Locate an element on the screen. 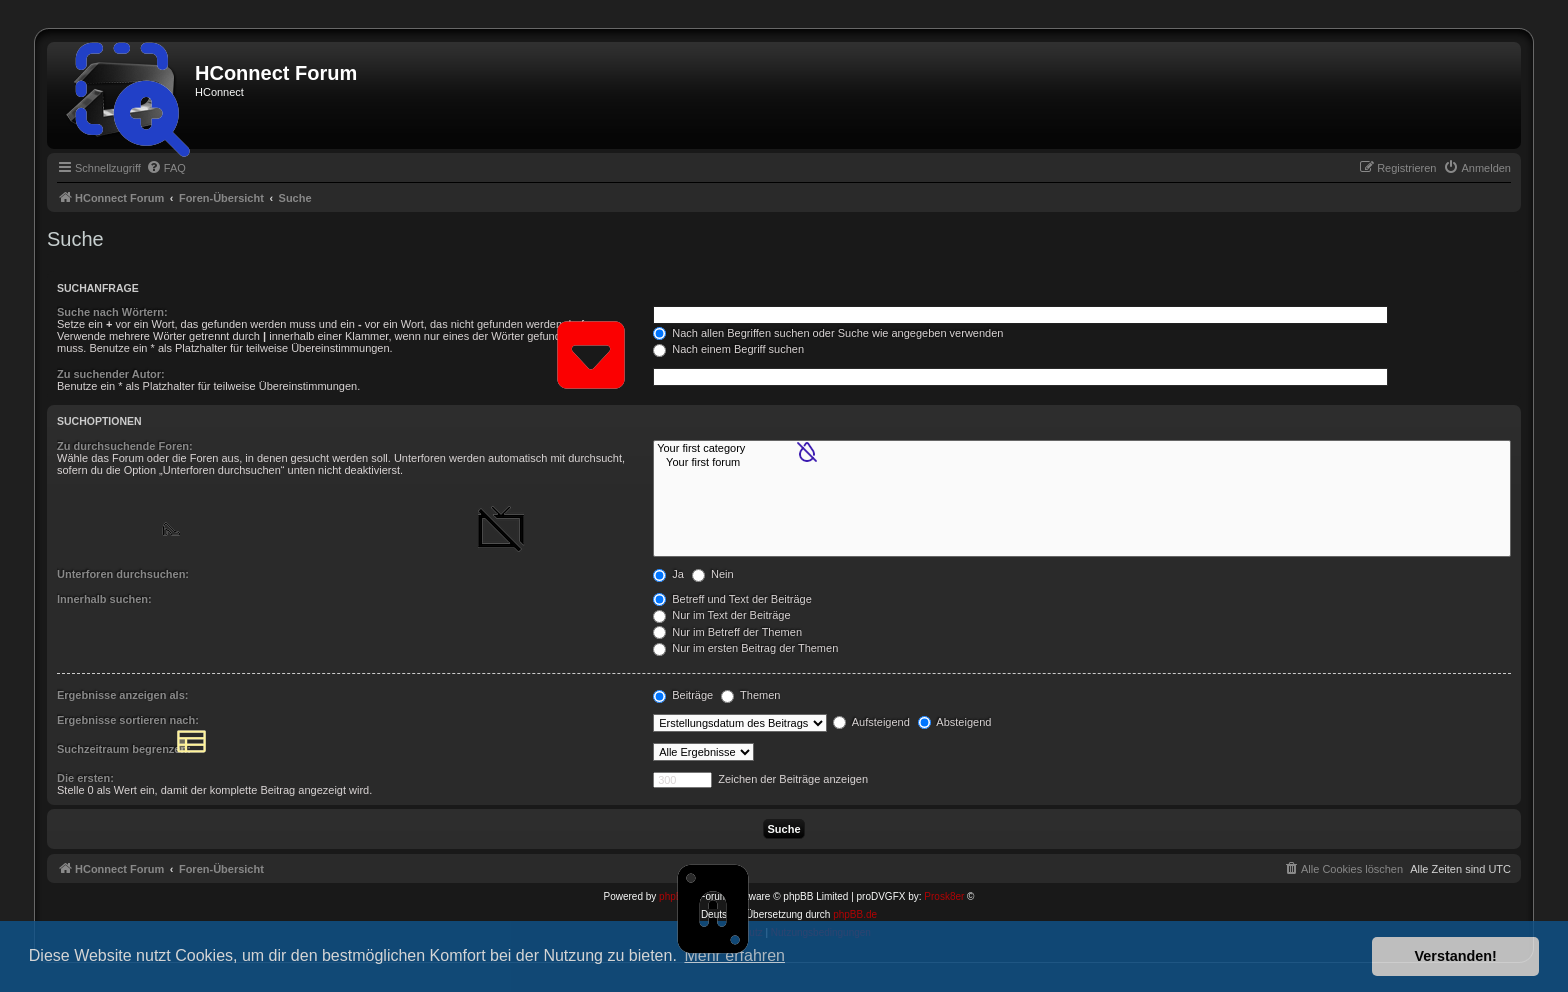  ace playing card in a card game app is located at coordinates (713, 909).